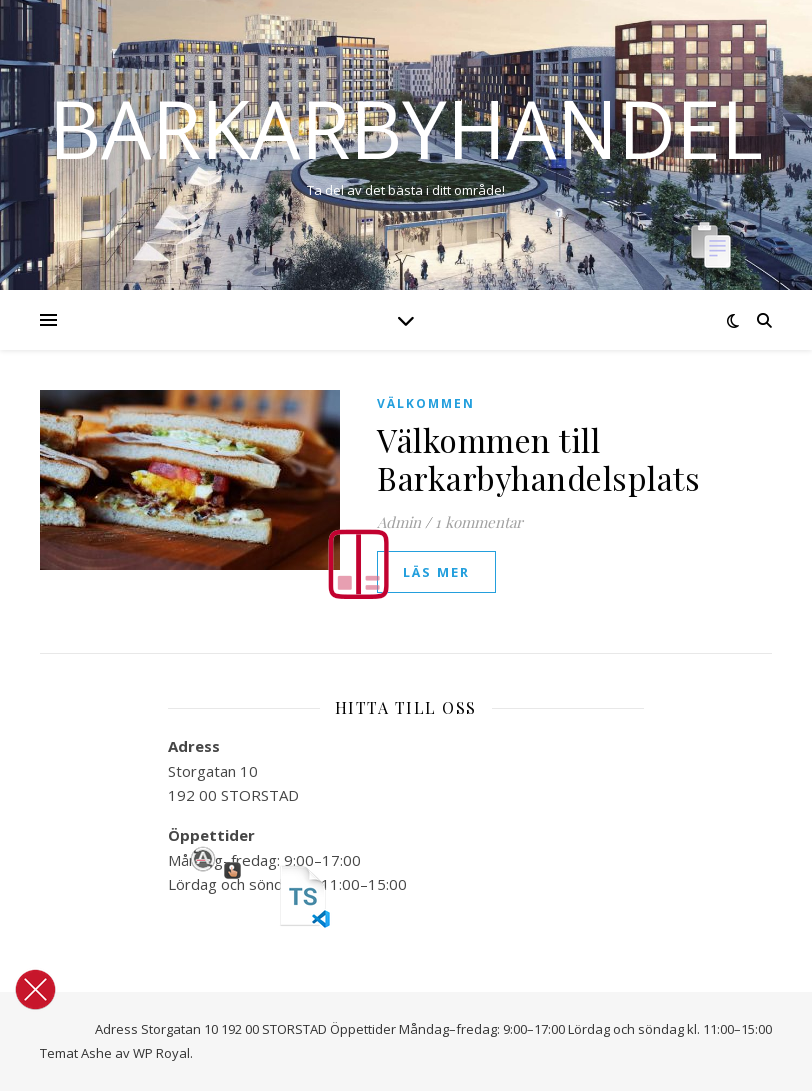 Image resolution: width=812 pixels, height=1091 pixels. Describe the element at coordinates (361, 562) in the screenshot. I see `open the packages app` at that location.